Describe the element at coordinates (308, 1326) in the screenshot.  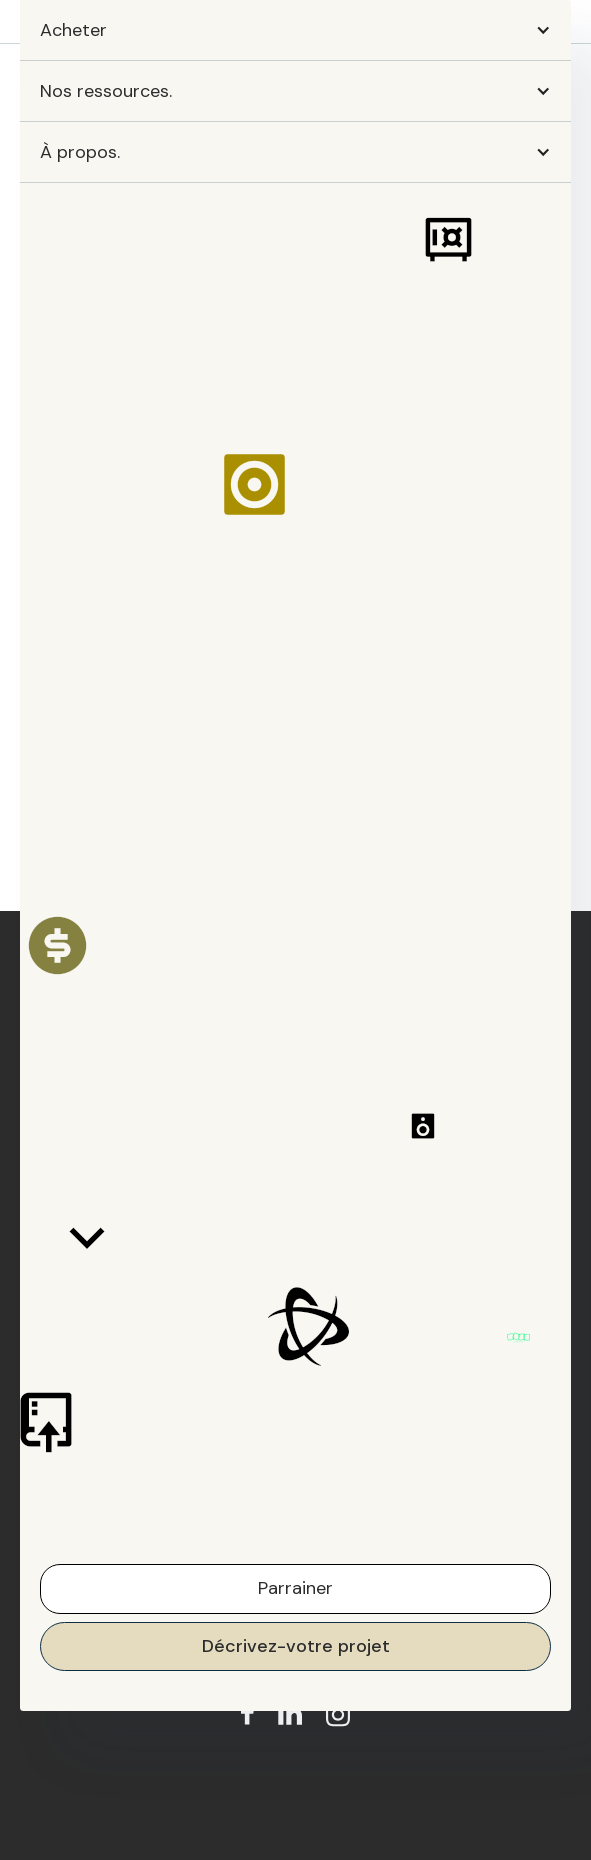
I see `launch Battle.net gaming client` at that location.